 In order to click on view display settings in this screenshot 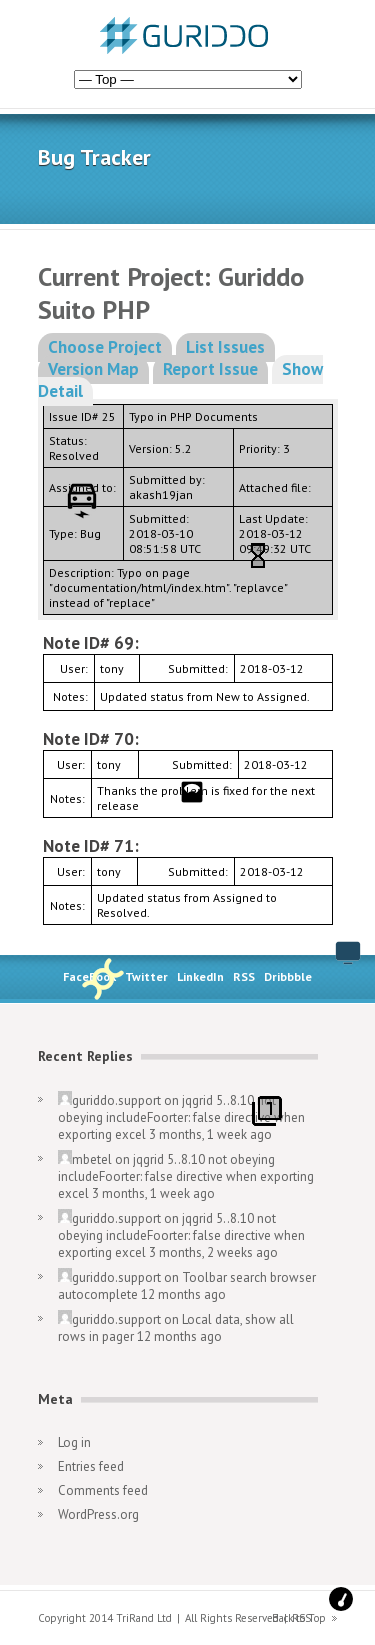, I will do `click(348, 952)`.